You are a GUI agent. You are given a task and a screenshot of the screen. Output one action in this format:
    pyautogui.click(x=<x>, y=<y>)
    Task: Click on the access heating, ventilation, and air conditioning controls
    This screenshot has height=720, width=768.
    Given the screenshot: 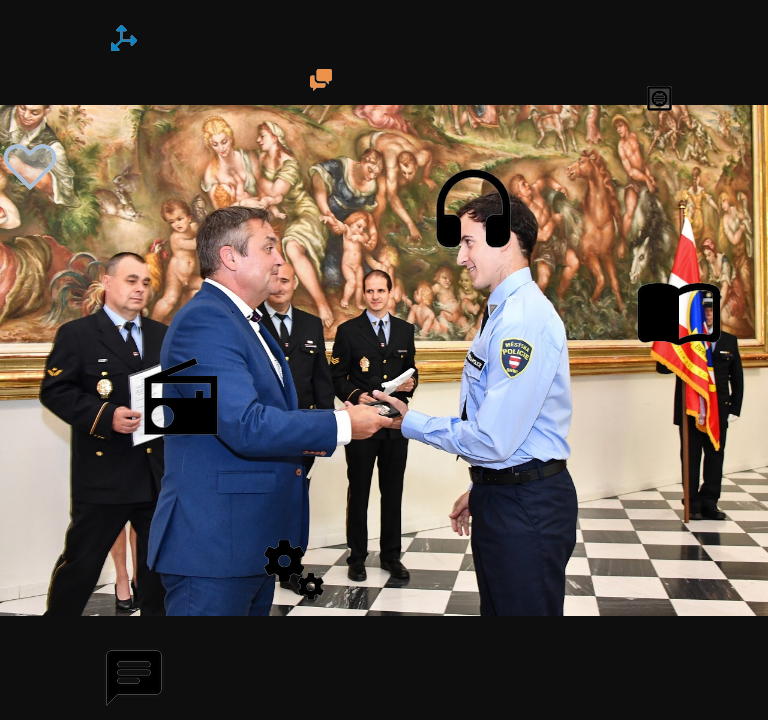 What is the action you would take?
    pyautogui.click(x=659, y=98)
    